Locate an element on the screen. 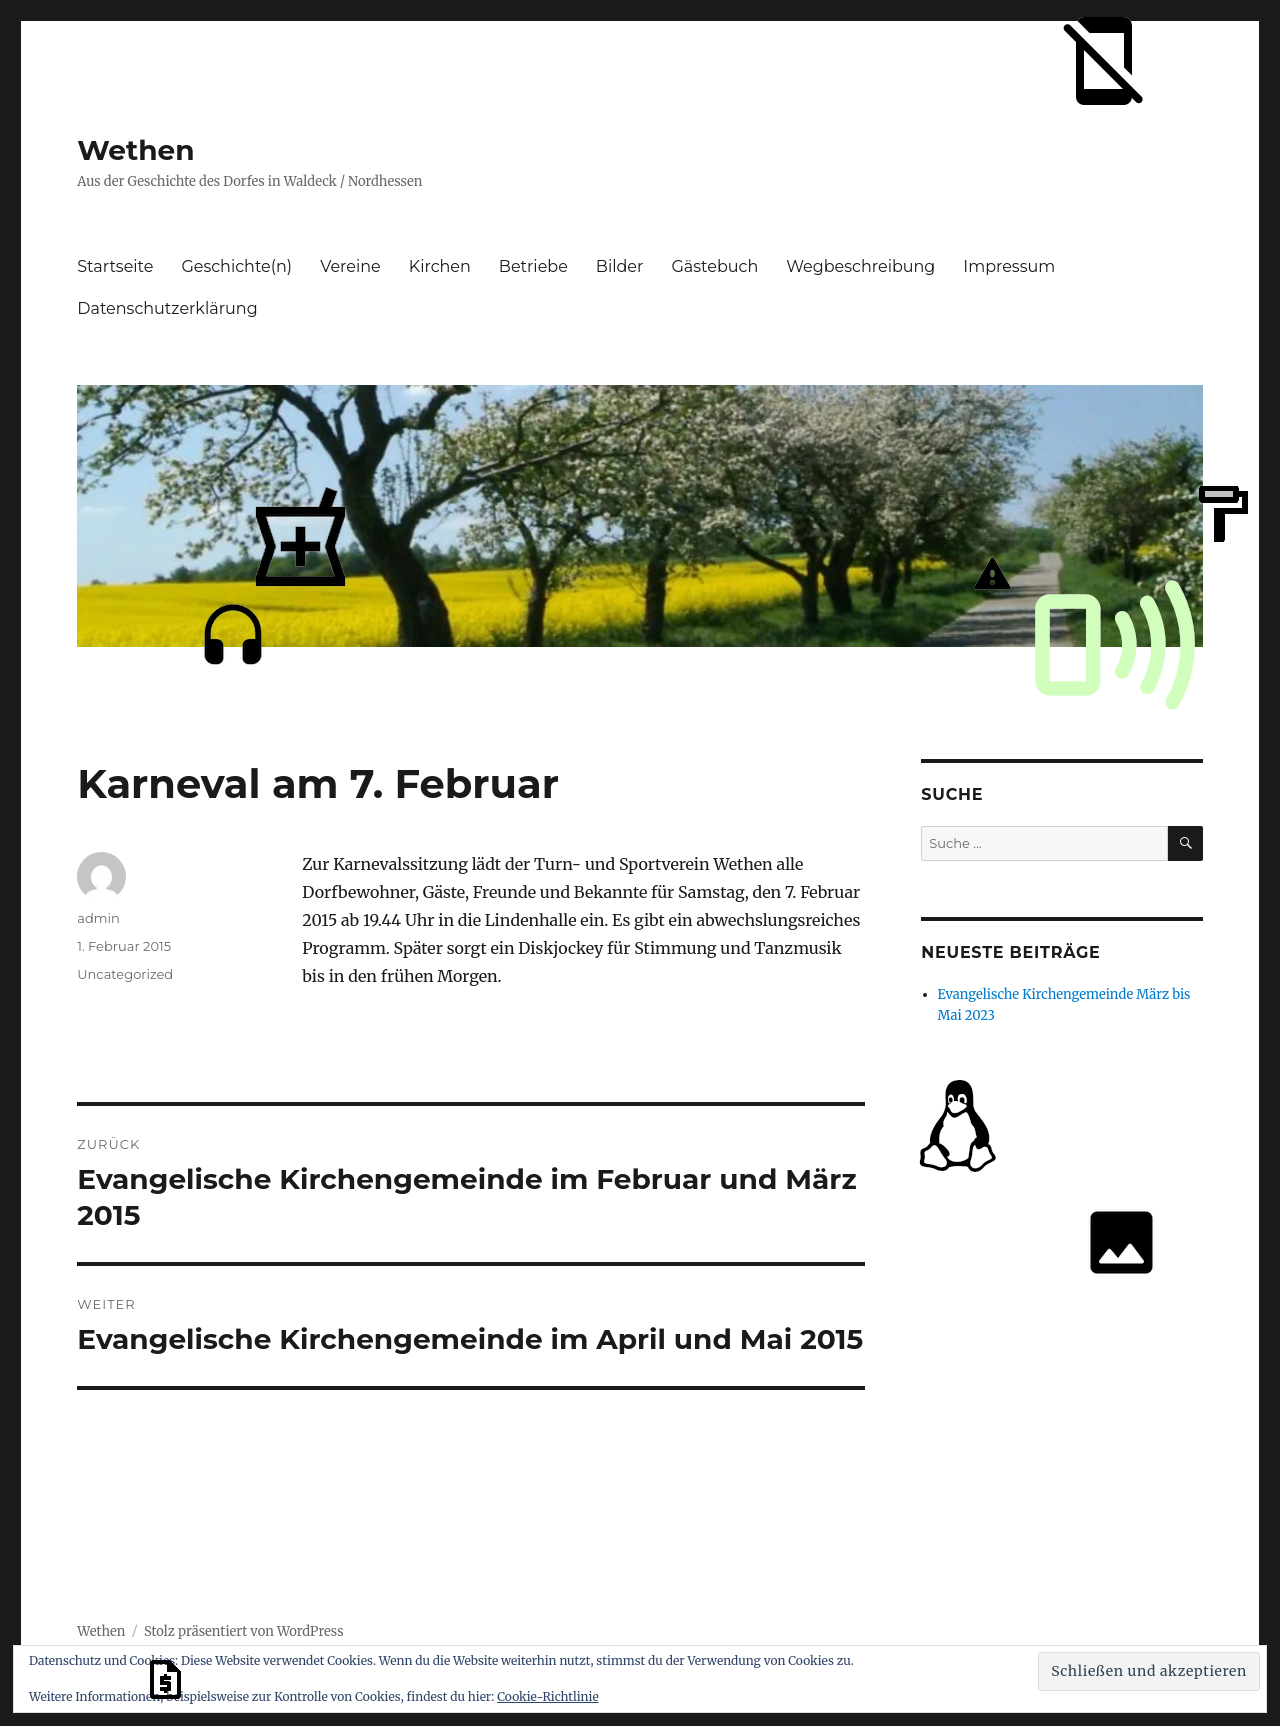 The image size is (1280, 1726). indicates a warning or potential problem is located at coordinates (992, 573).